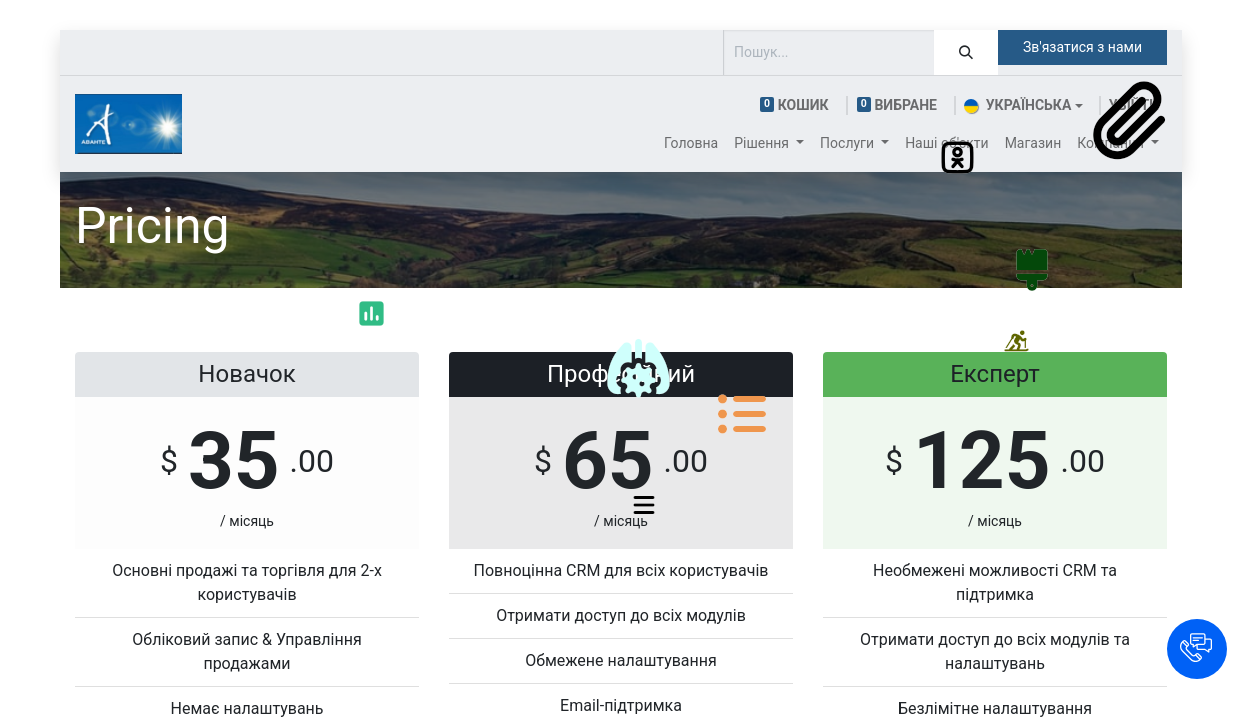 The image size is (1242, 720). I want to click on view items in a bulleted list format, so click(742, 414).